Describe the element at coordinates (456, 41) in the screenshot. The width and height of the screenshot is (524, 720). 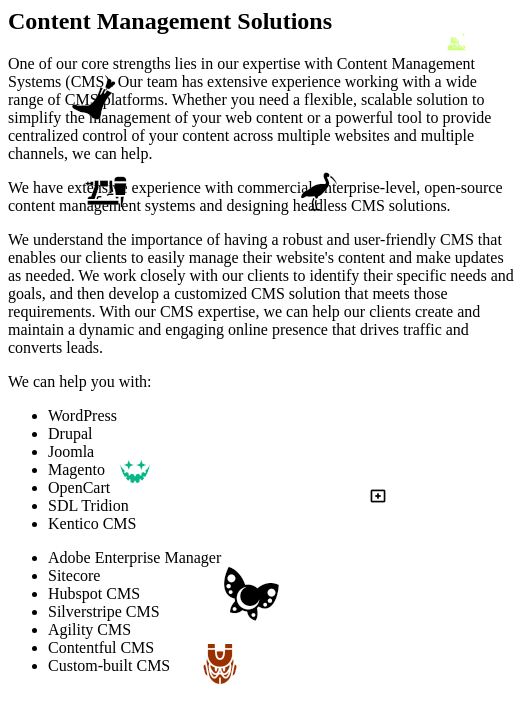
I see `navigate to Monument Valley game` at that location.